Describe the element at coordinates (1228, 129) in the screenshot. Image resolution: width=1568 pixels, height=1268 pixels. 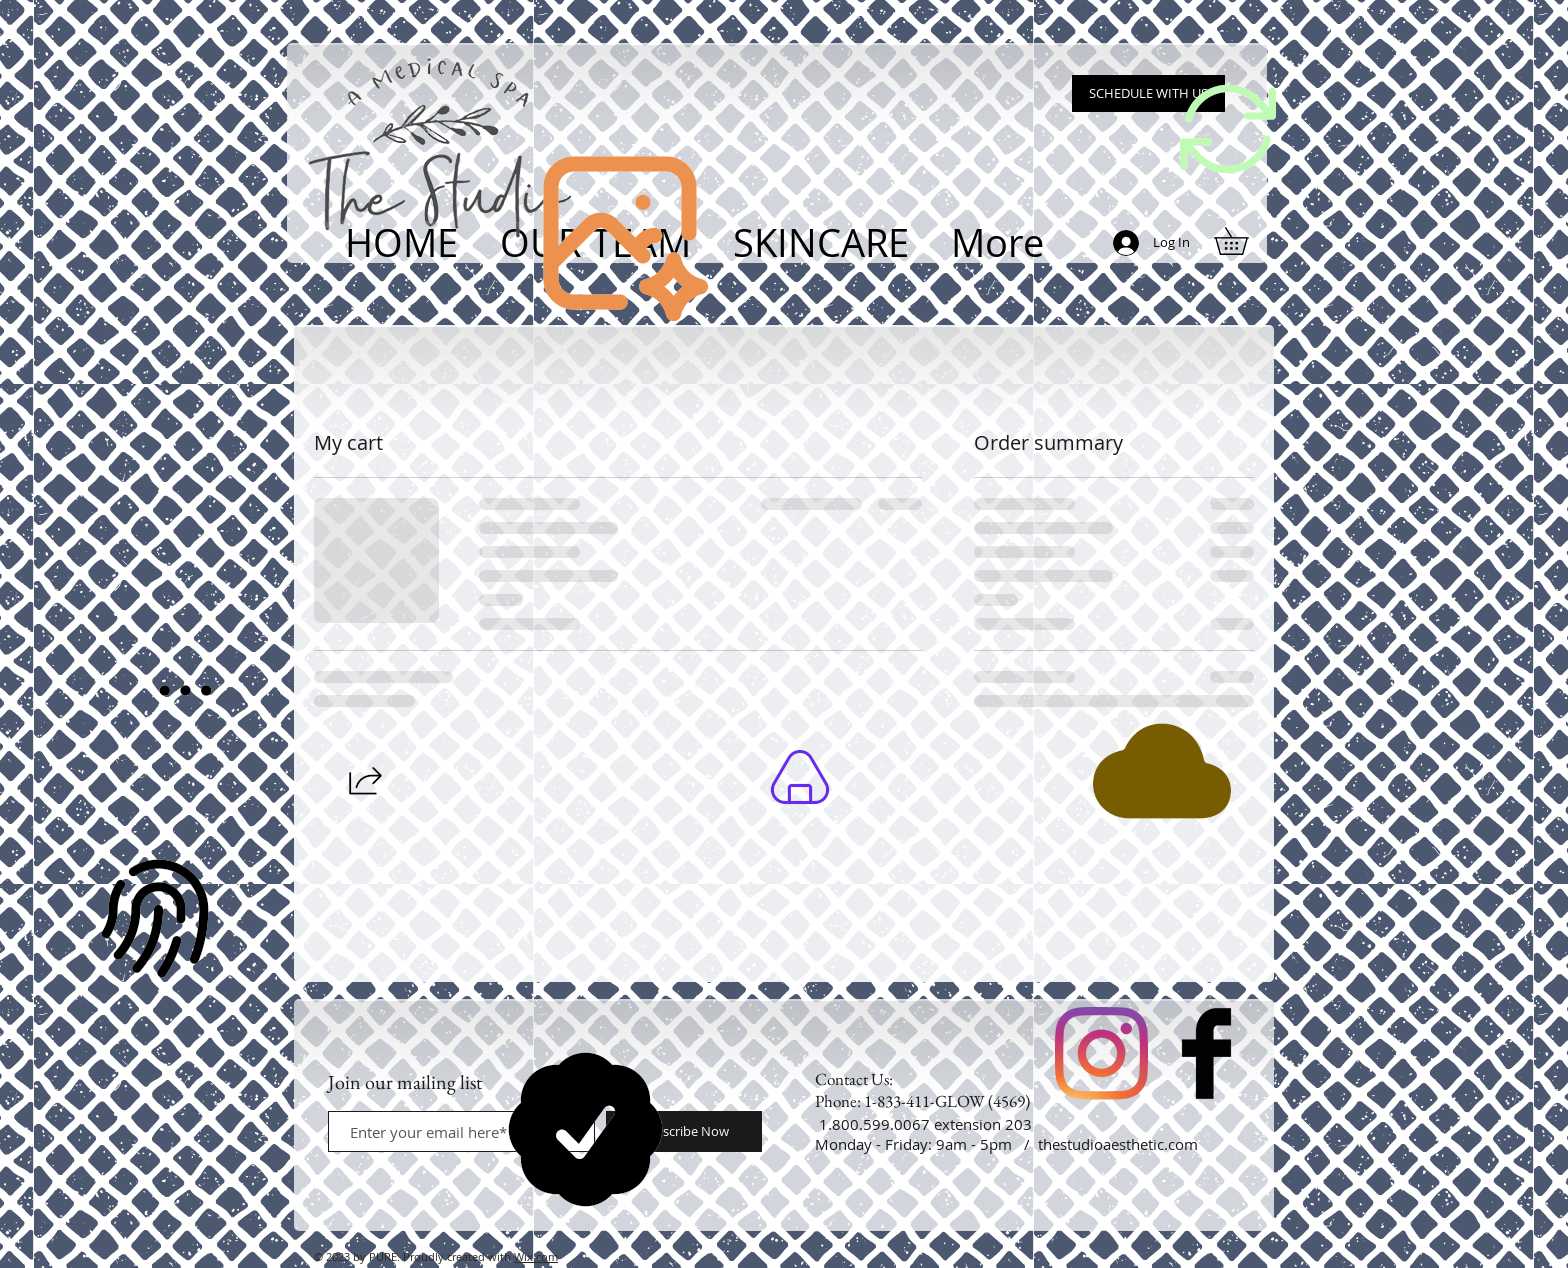
I see `refresh or reload content` at that location.